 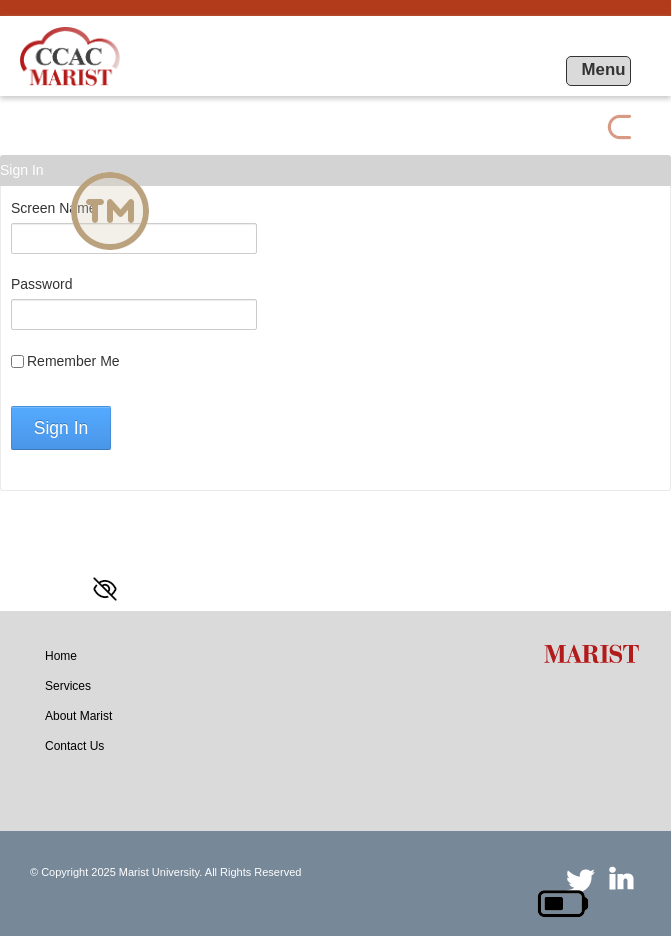 What do you see at coordinates (110, 211) in the screenshot?
I see `indicates trademarked content or branding` at bounding box center [110, 211].